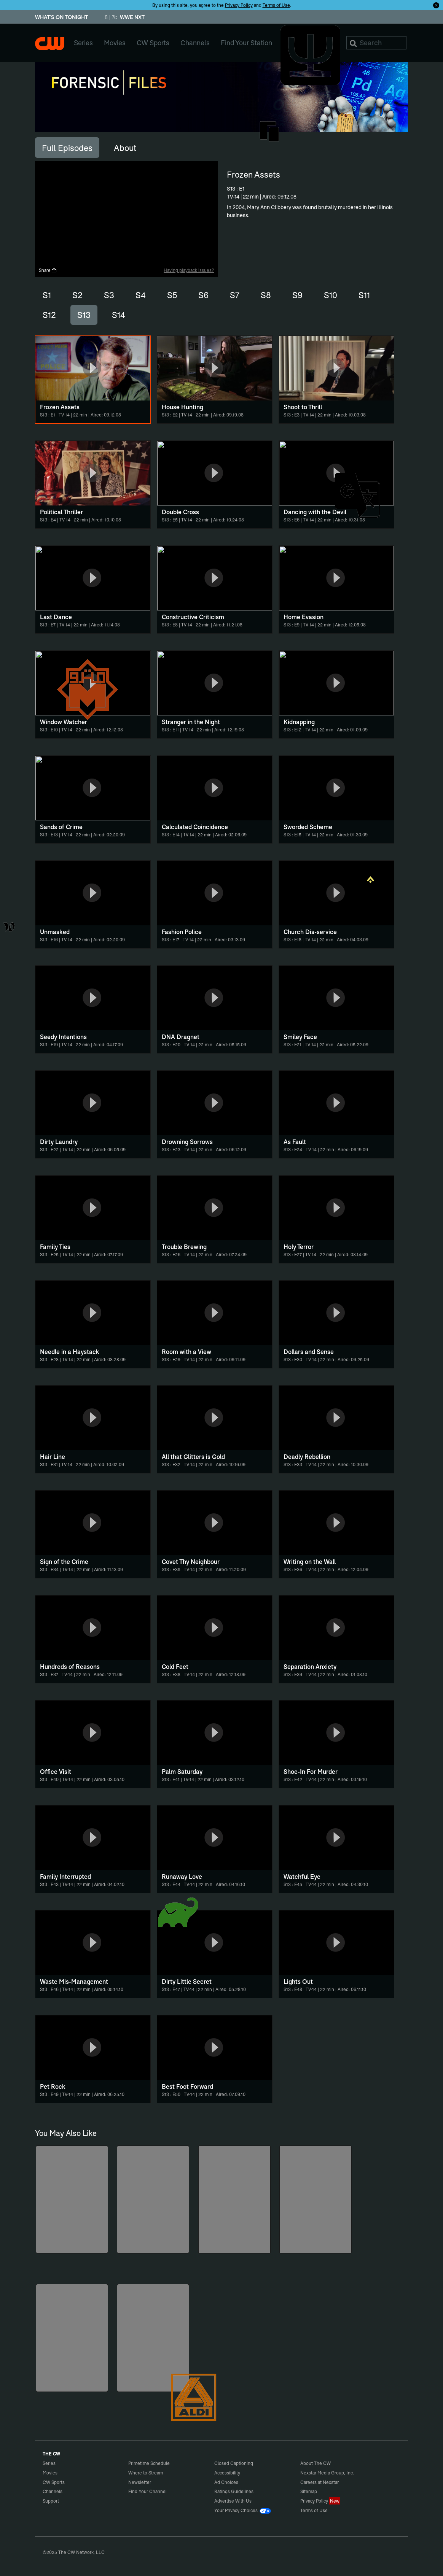  What do you see at coordinates (310, 55) in the screenshot?
I see `open the Rime input method application` at bounding box center [310, 55].